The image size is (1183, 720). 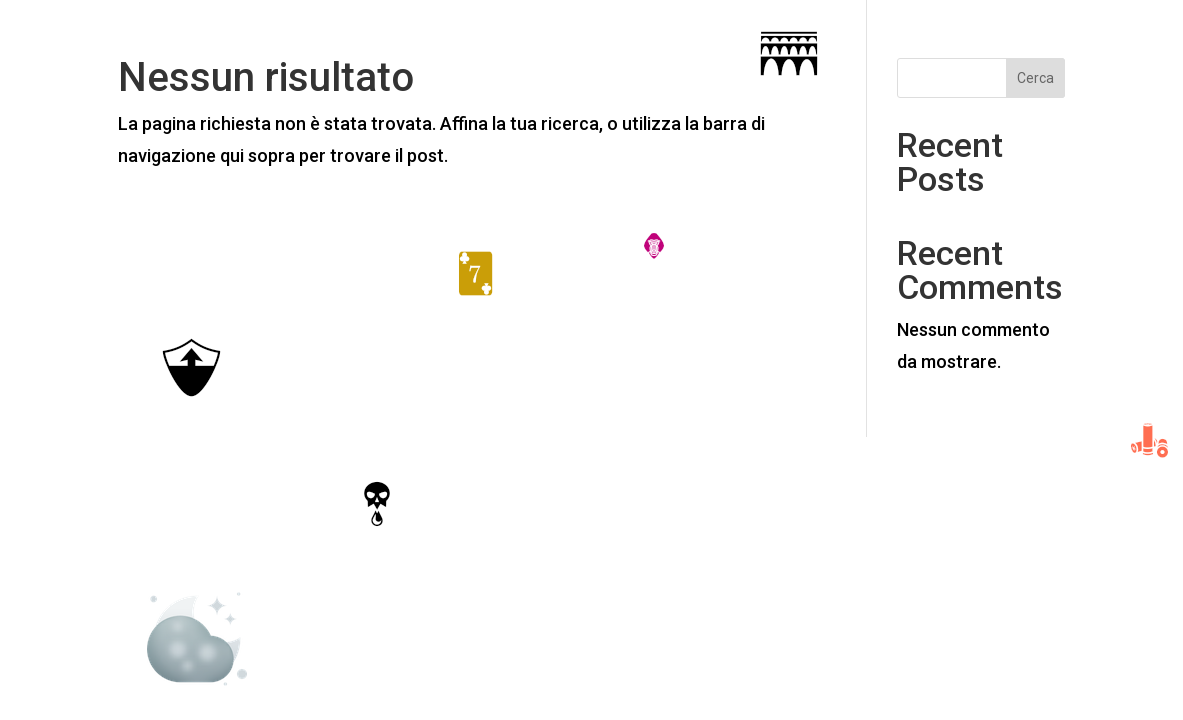 What do you see at coordinates (1149, 440) in the screenshot?
I see `select shotgun ammo type` at bounding box center [1149, 440].